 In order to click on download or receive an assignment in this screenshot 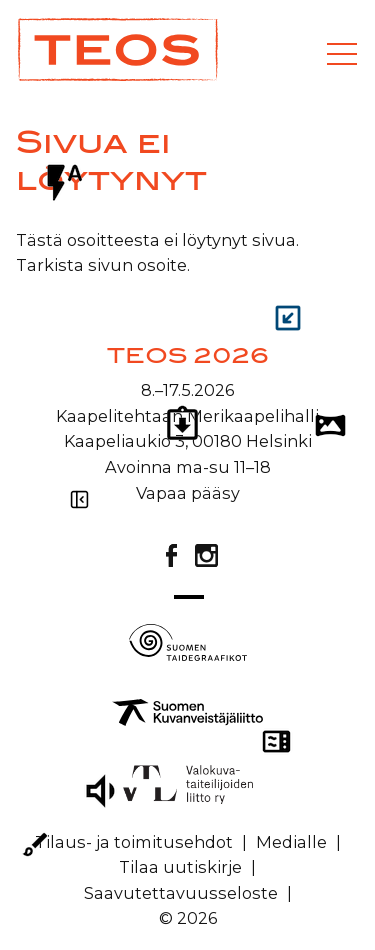, I will do `click(182, 424)`.